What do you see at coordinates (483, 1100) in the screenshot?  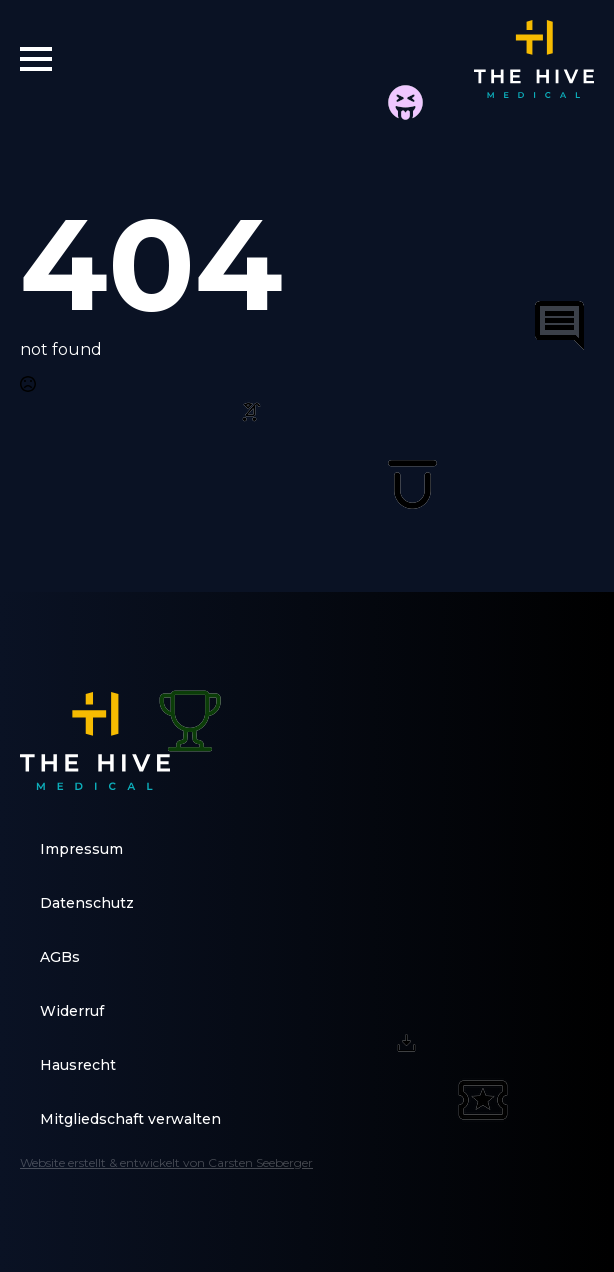 I see `view local events or entertainment` at bounding box center [483, 1100].